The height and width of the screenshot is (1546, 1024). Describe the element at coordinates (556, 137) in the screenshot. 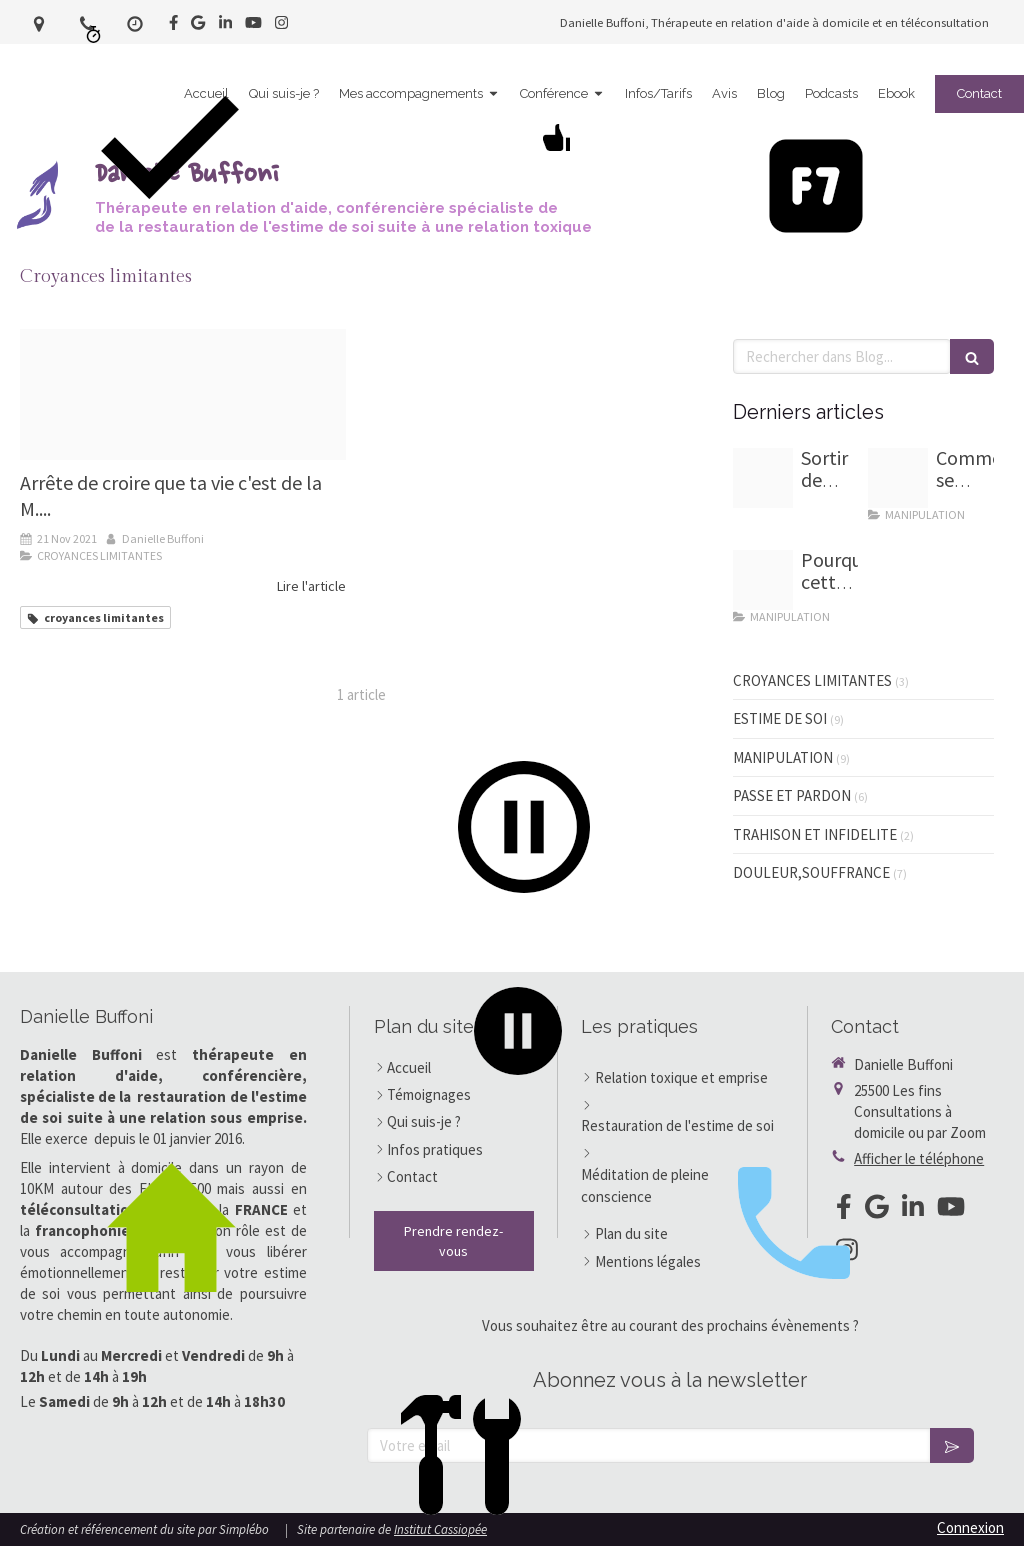

I see `like or approve this content` at that location.